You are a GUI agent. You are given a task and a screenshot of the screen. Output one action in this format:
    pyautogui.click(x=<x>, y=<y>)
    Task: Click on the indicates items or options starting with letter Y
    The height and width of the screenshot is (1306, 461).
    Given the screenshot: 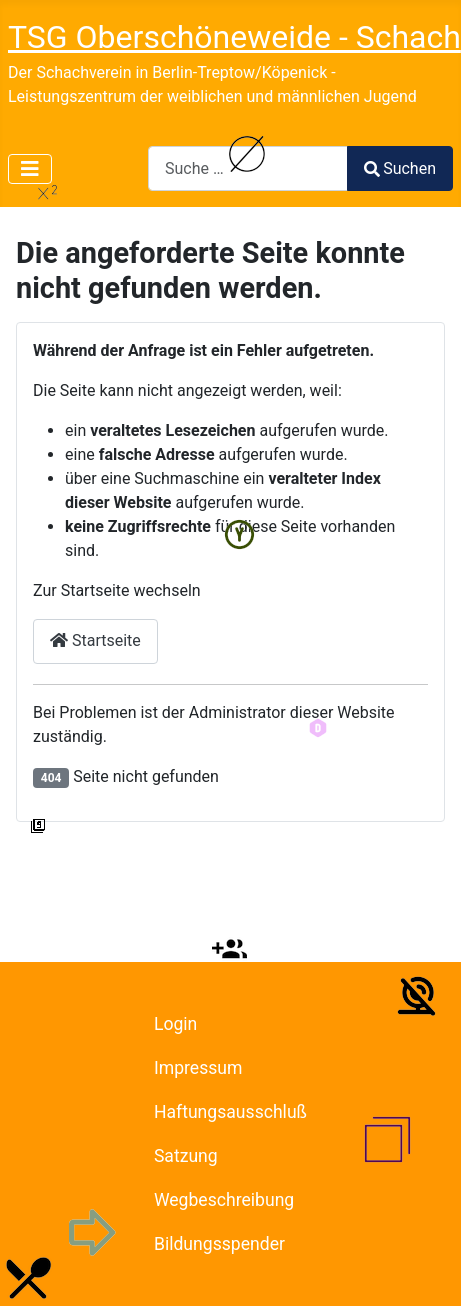 What is the action you would take?
    pyautogui.click(x=239, y=534)
    